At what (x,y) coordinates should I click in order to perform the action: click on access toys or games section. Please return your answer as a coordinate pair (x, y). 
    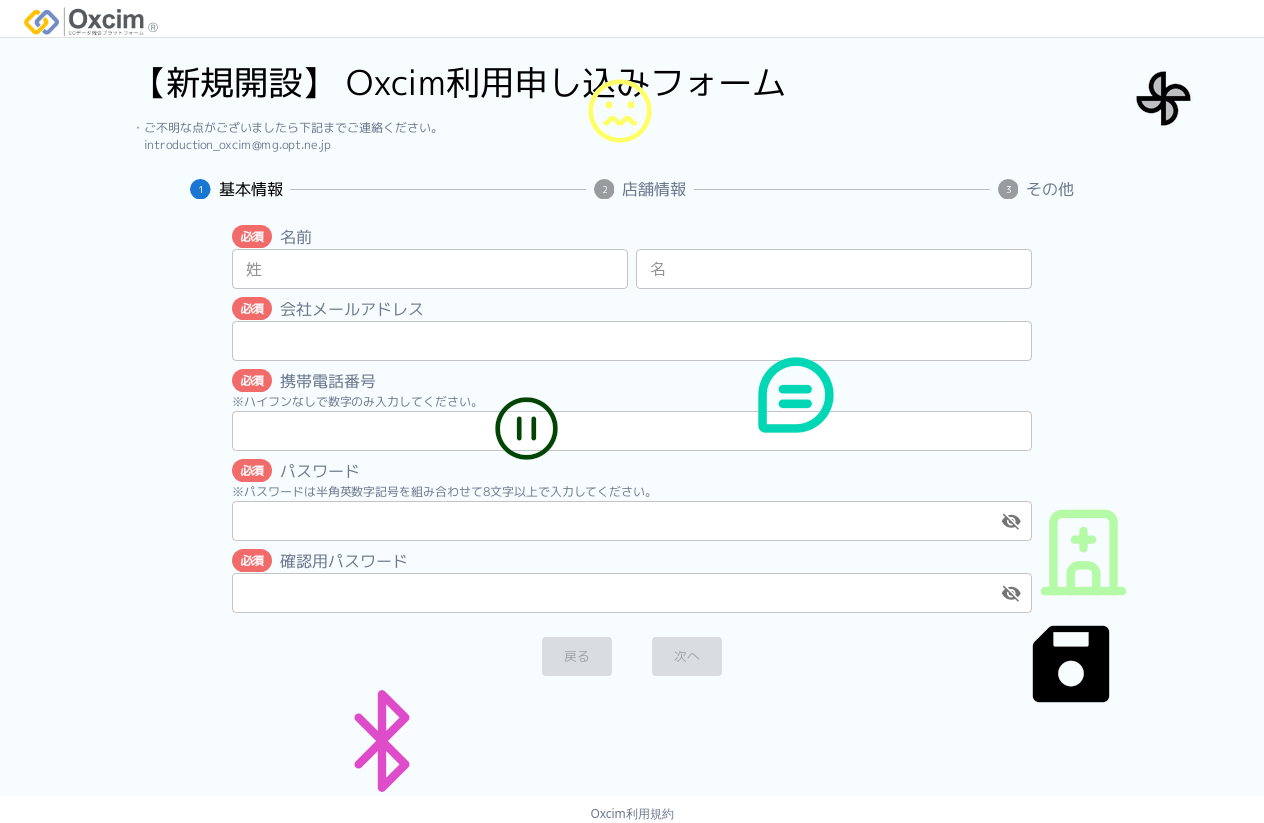
    Looking at the image, I should click on (1163, 98).